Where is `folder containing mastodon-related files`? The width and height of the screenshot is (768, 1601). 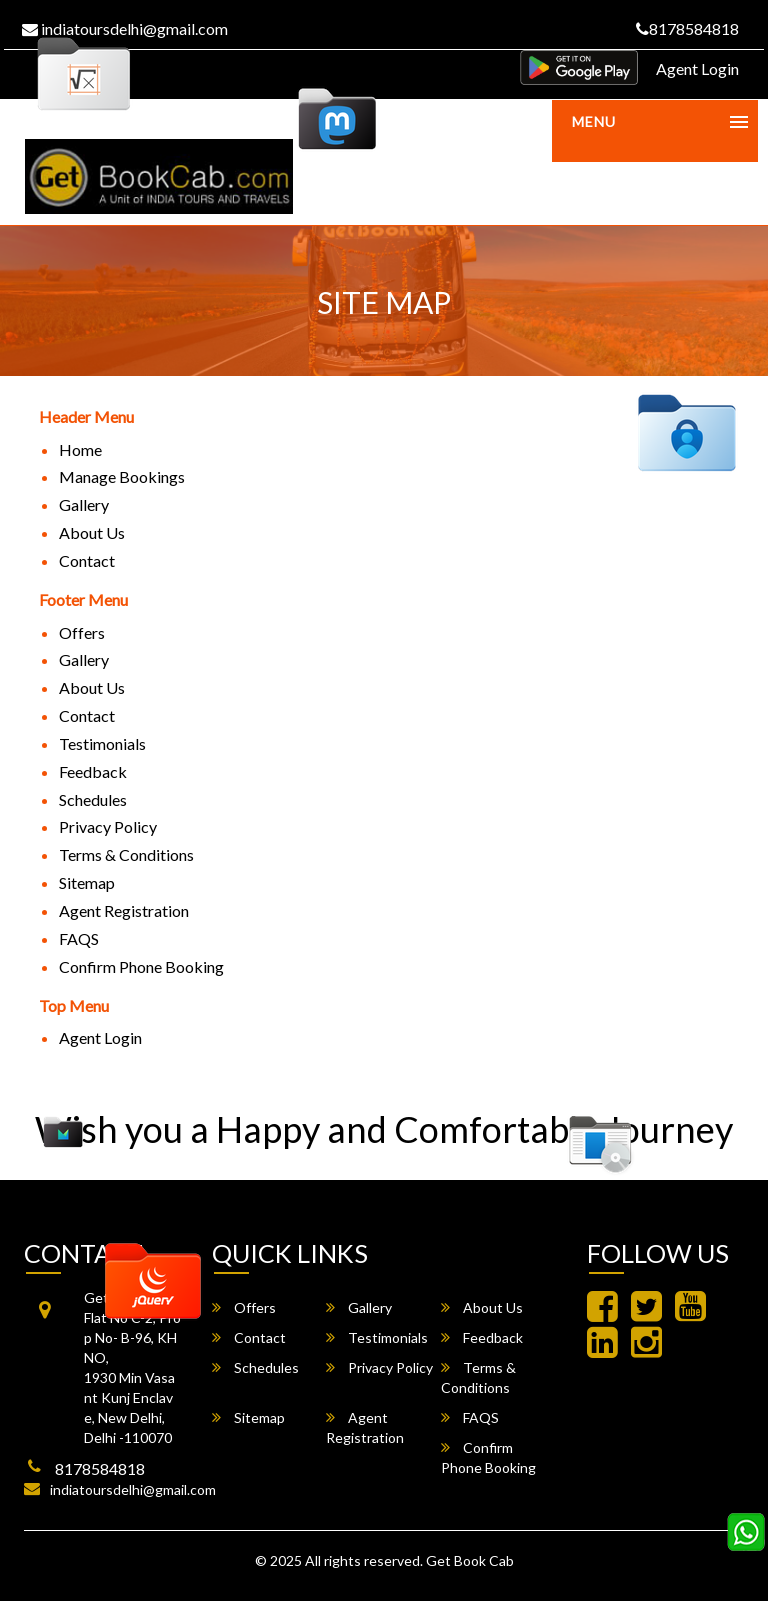
folder containing mastodon-related files is located at coordinates (337, 121).